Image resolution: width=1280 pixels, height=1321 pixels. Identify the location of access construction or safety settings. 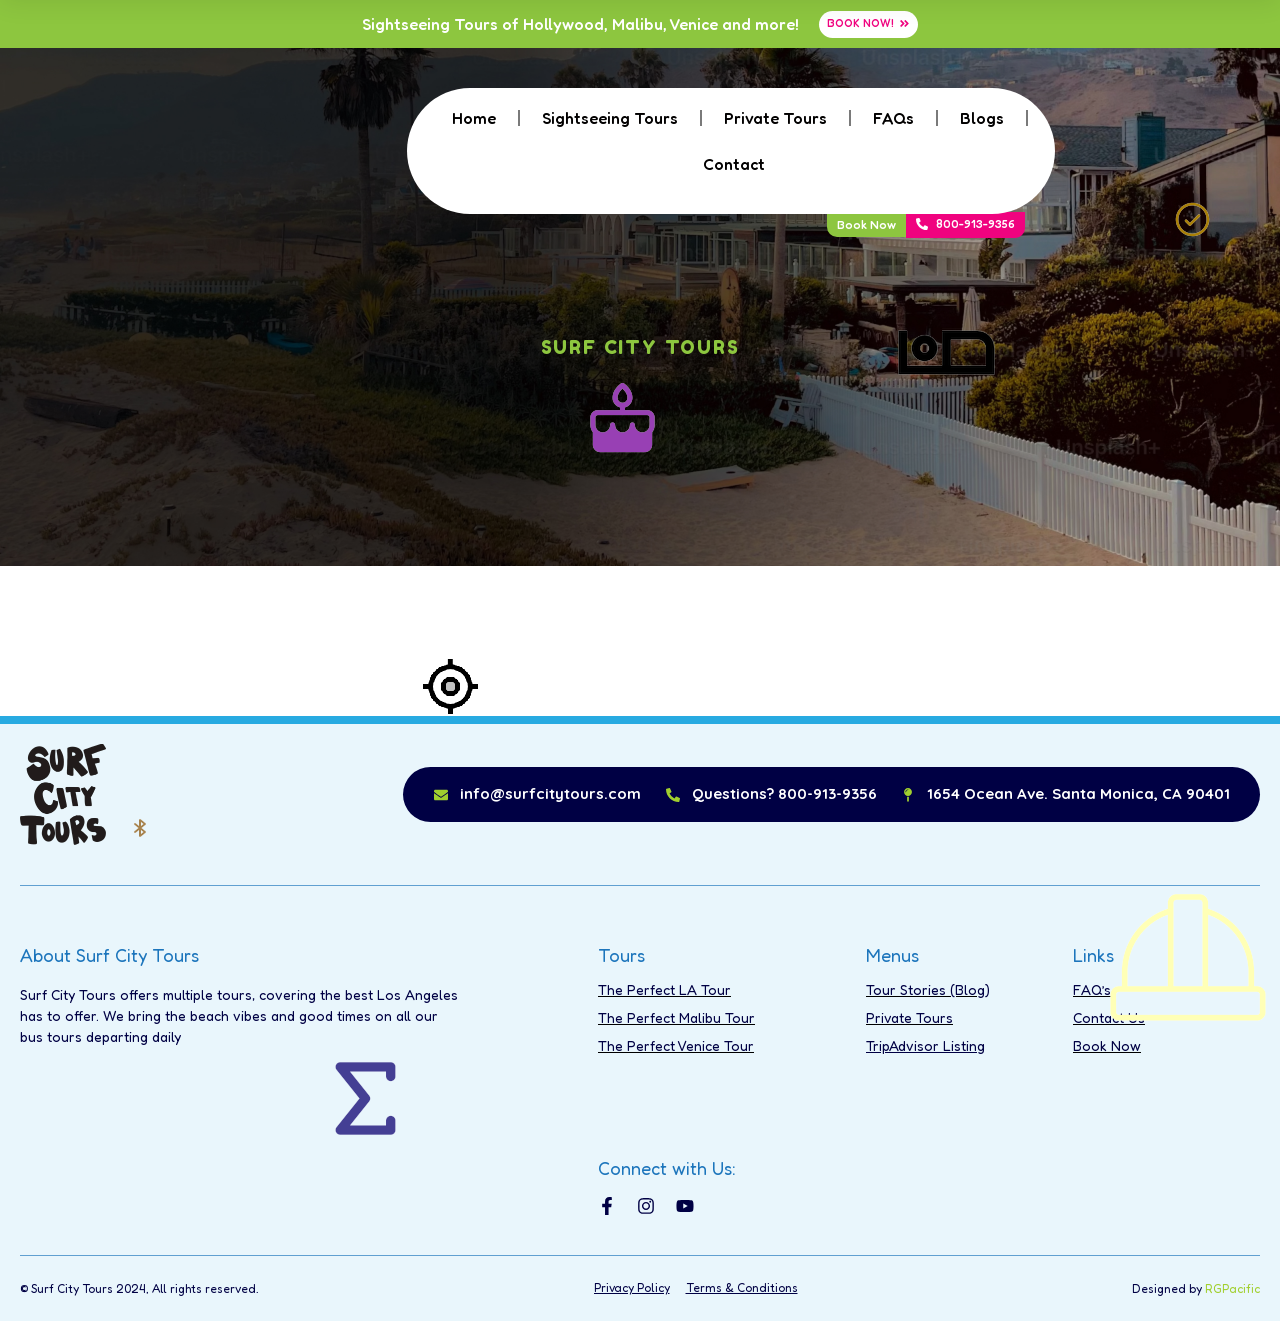
(1188, 966).